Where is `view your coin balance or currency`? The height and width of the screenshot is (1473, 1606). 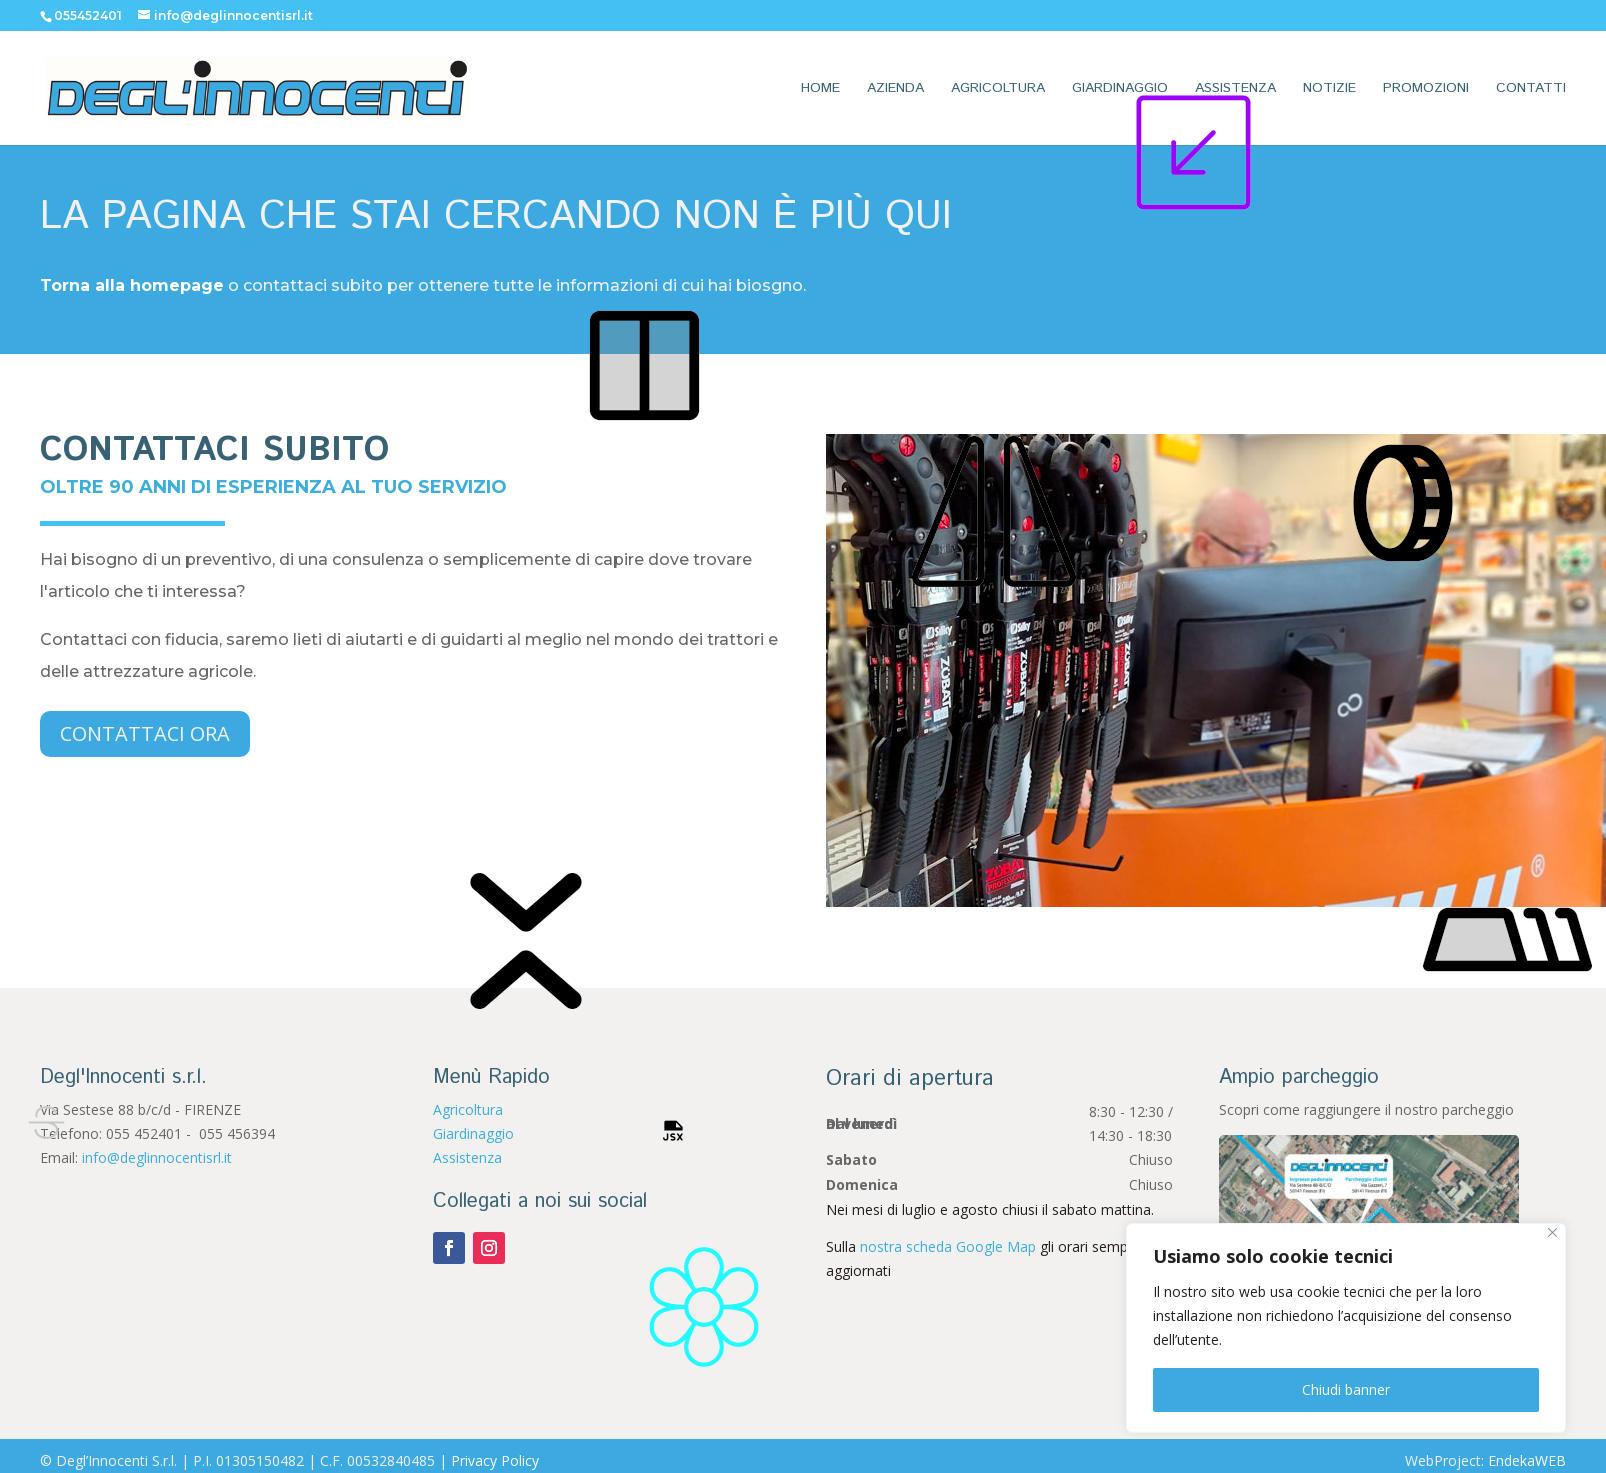
view your coin balance or currency is located at coordinates (1403, 503).